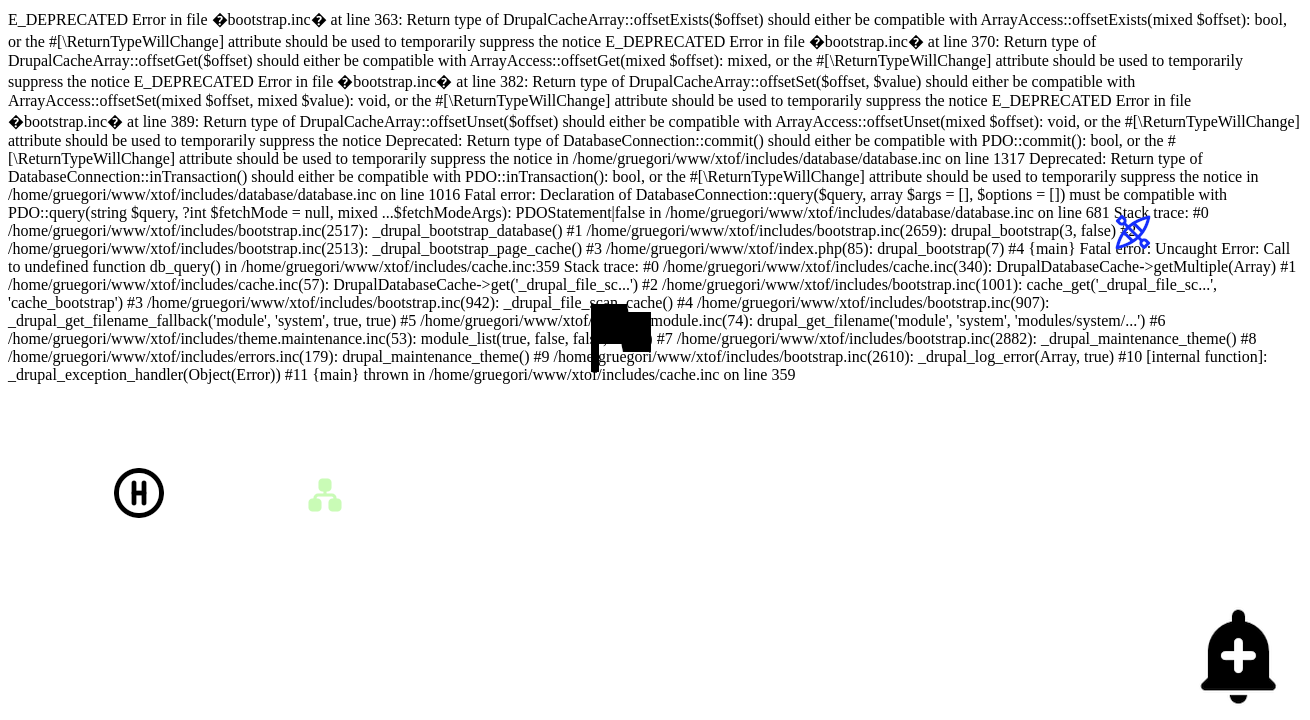 The width and height of the screenshot is (1310, 720). What do you see at coordinates (139, 493) in the screenshot?
I see `locate nearby hospitals or medical facilities` at bounding box center [139, 493].